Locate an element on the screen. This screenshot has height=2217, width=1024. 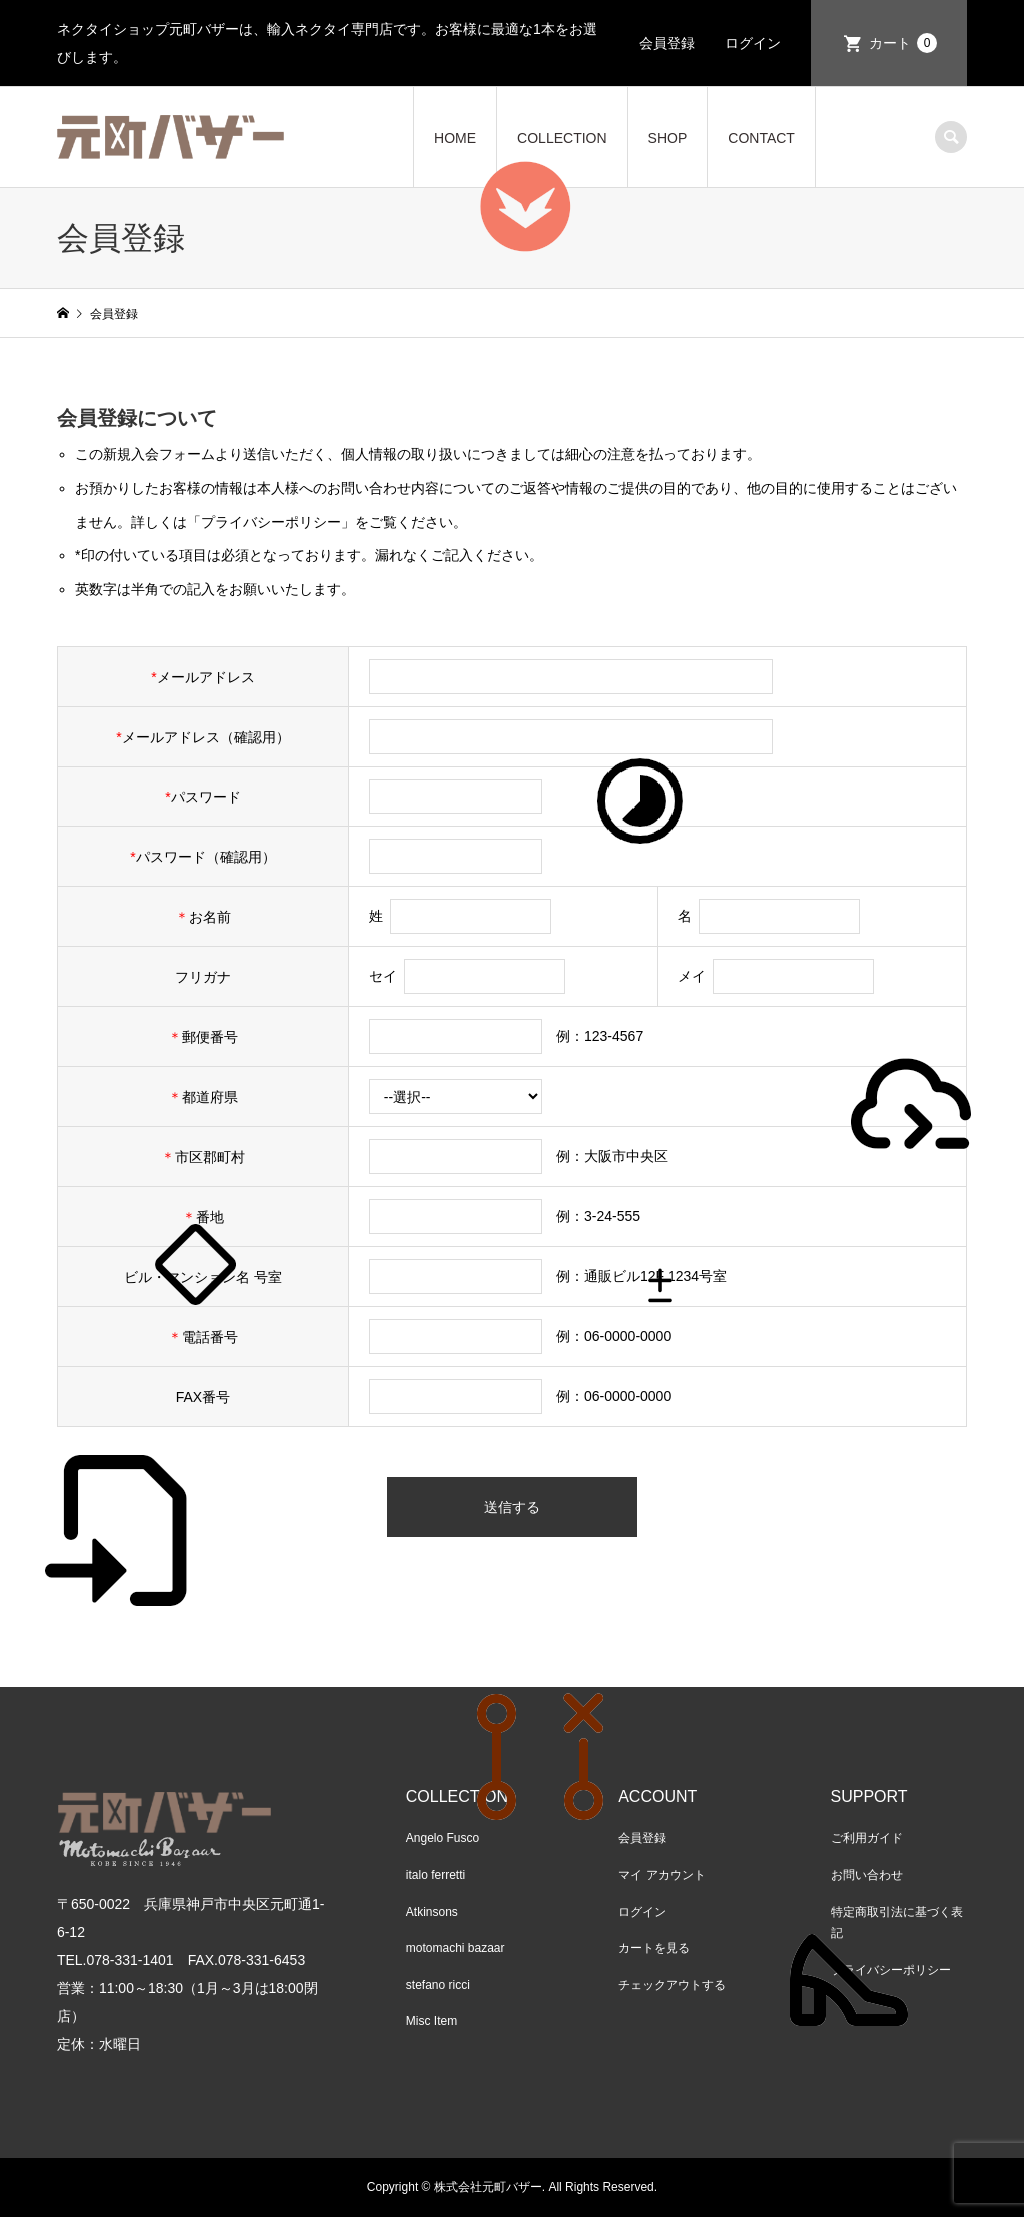
indicates membership in discord's hypesquad brilliance house is located at coordinates (525, 206).